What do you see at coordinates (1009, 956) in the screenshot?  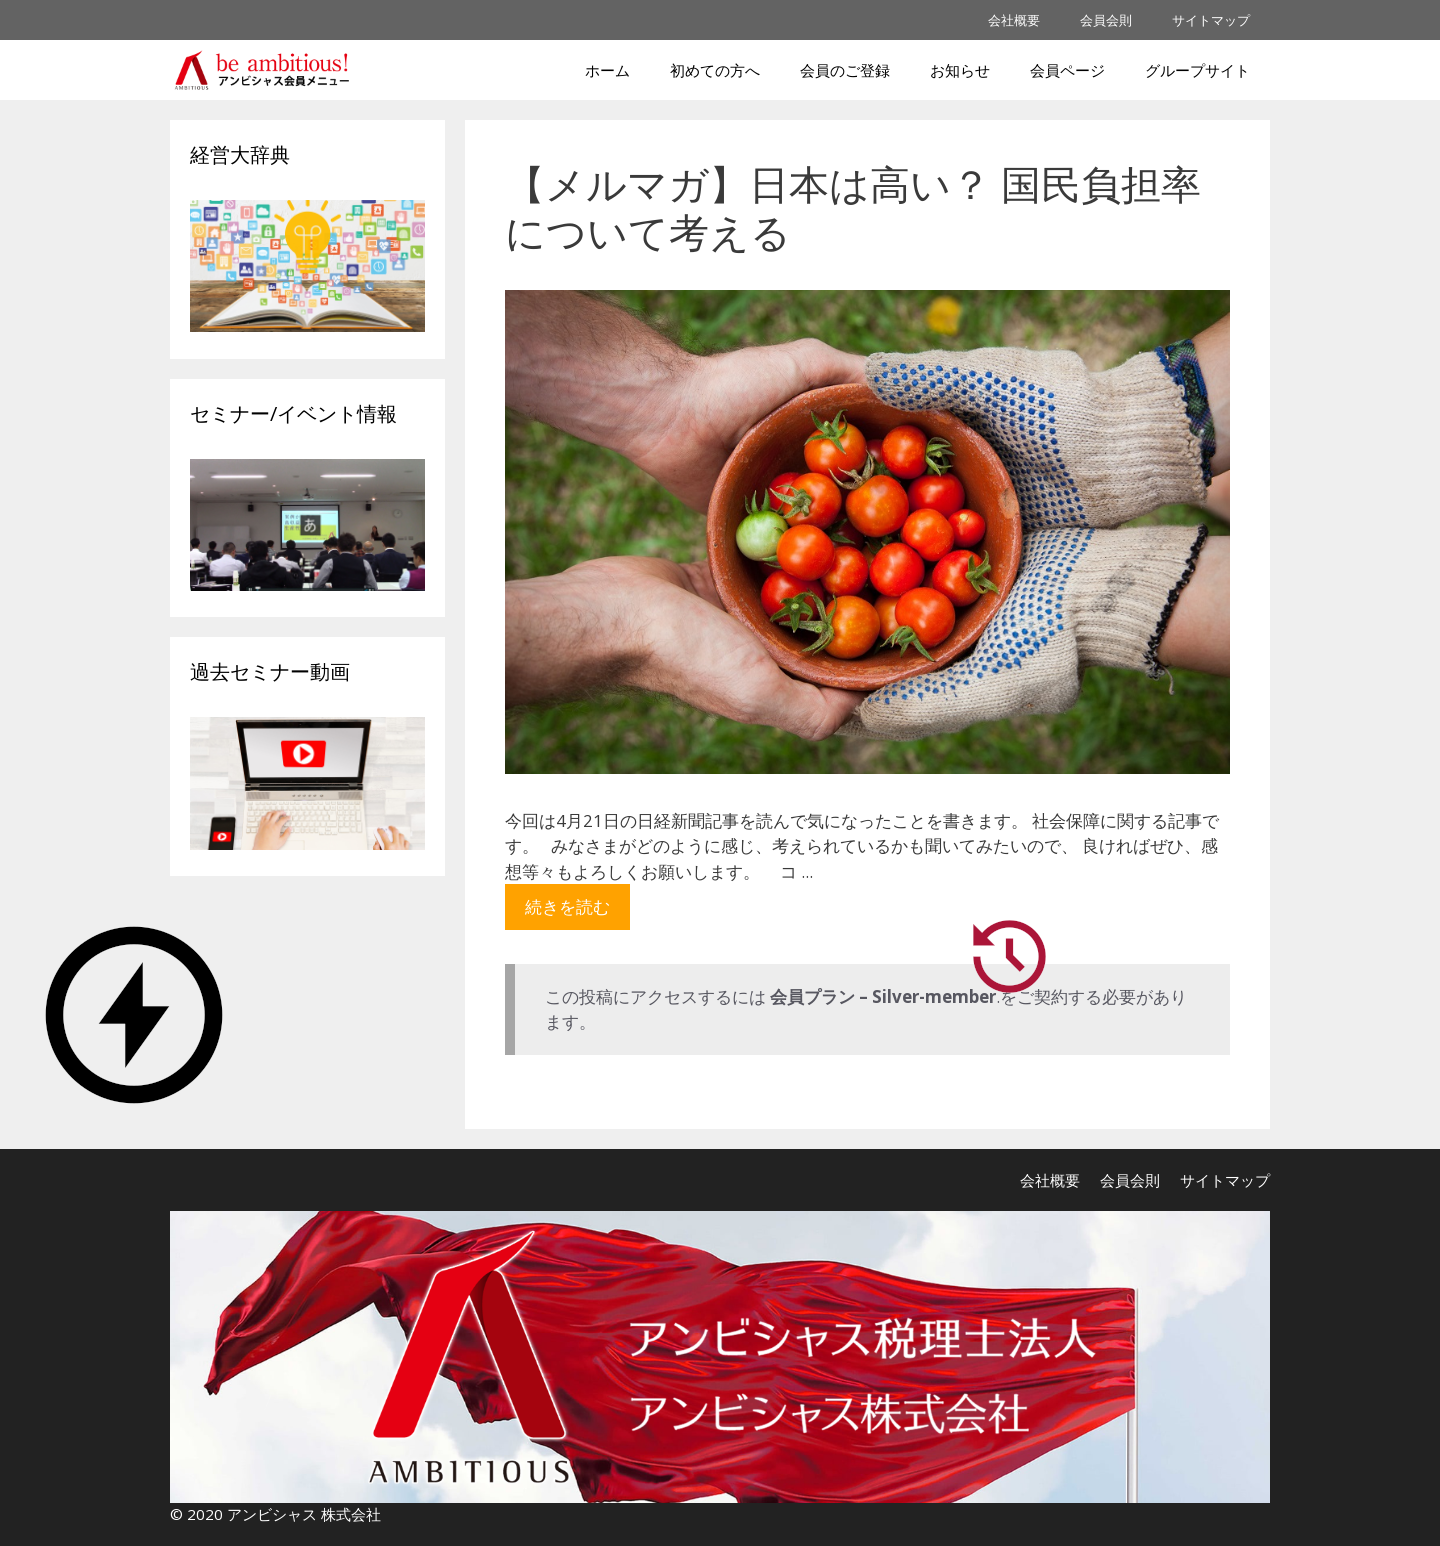 I see `view recent activity or history` at bounding box center [1009, 956].